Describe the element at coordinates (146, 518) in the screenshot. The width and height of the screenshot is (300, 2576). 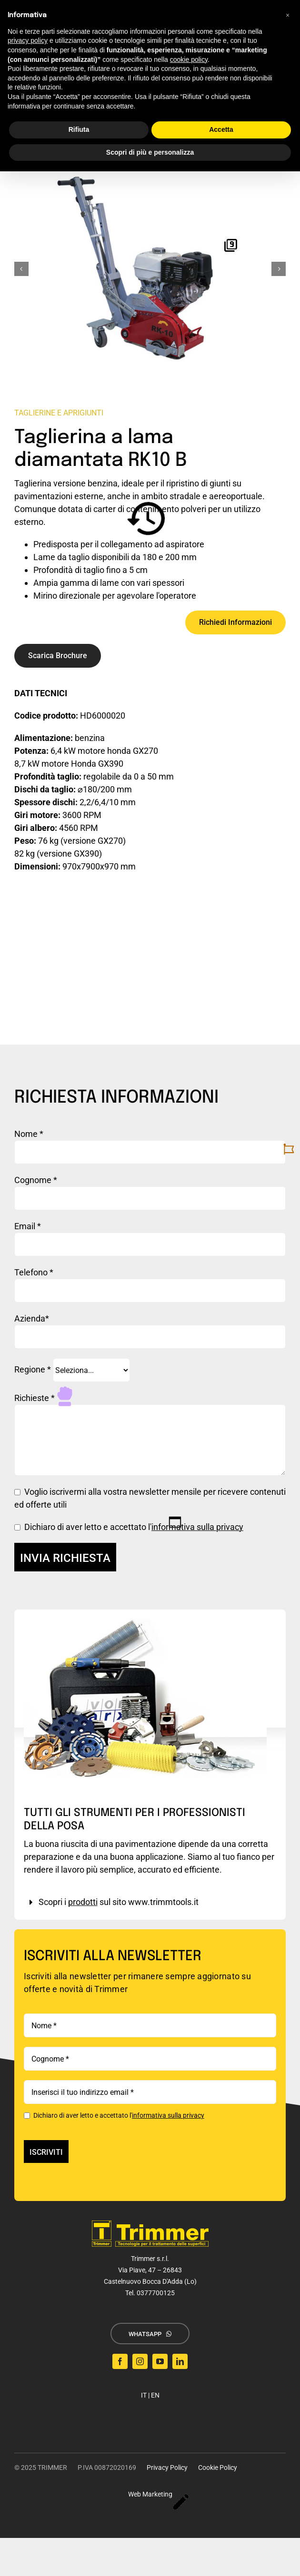
I see `view browsing or activity history` at that location.